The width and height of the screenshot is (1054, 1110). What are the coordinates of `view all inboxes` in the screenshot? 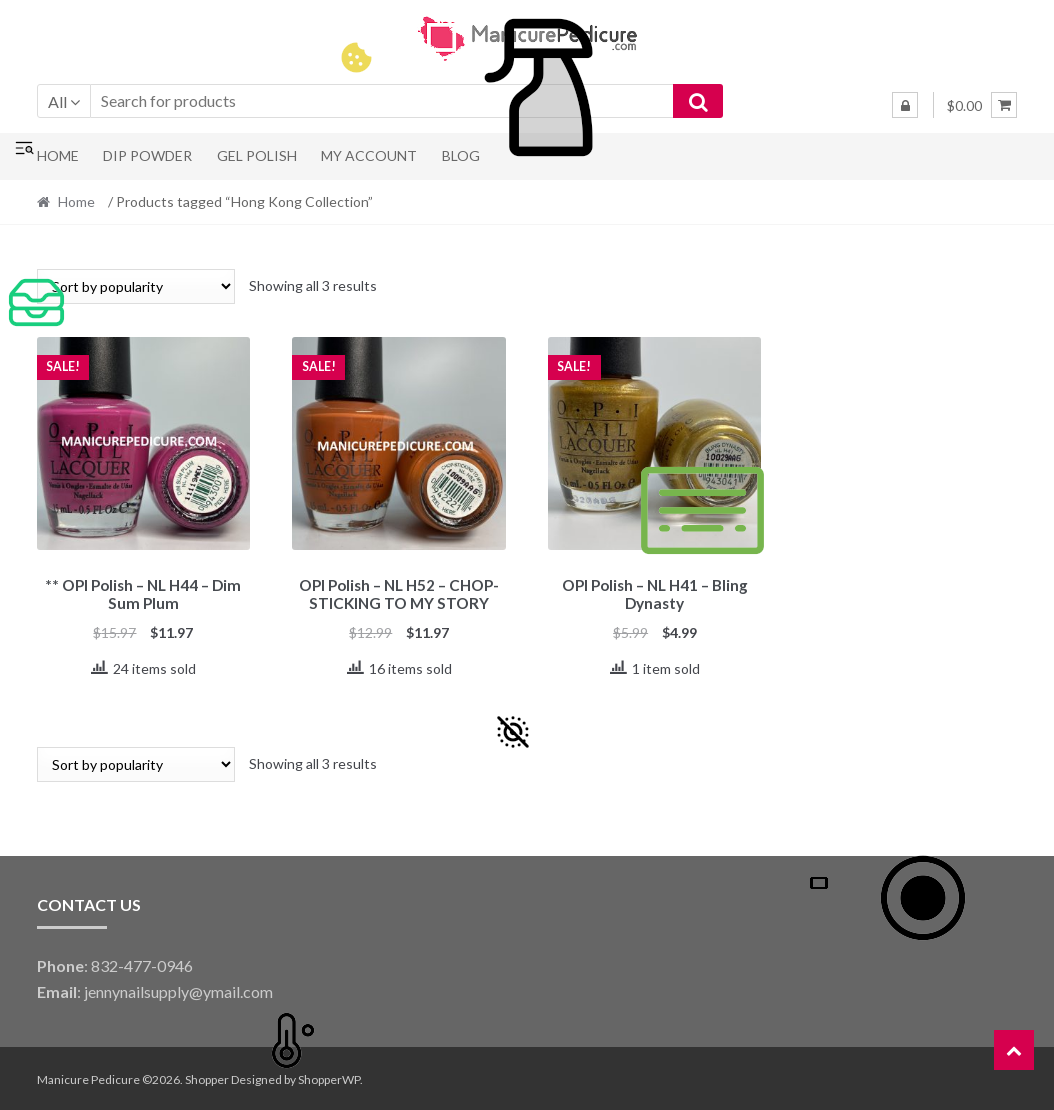 It's located at (36, 302).